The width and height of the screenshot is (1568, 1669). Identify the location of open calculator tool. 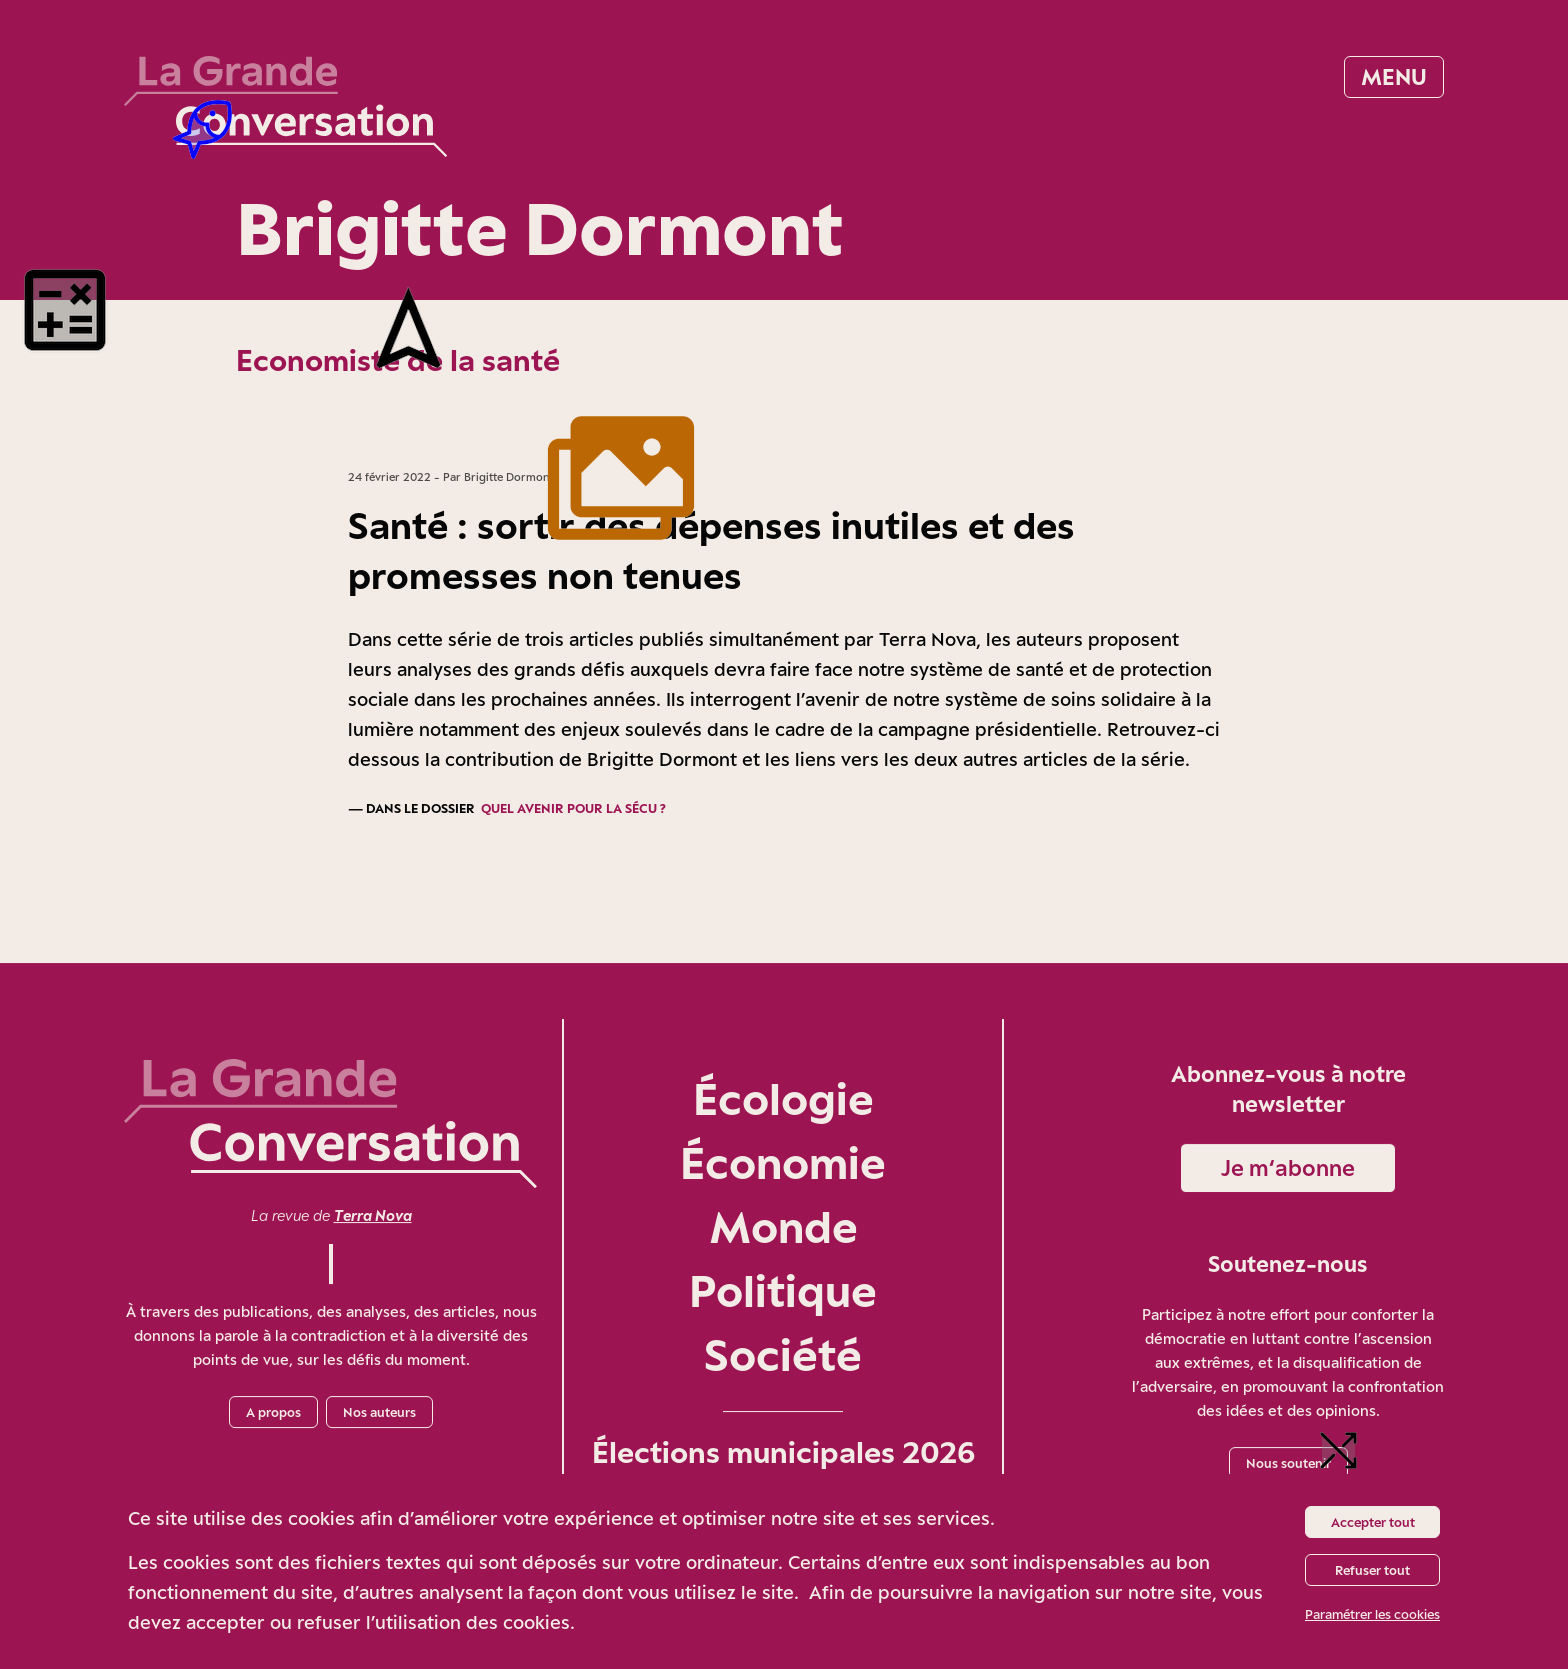
(65, 310).